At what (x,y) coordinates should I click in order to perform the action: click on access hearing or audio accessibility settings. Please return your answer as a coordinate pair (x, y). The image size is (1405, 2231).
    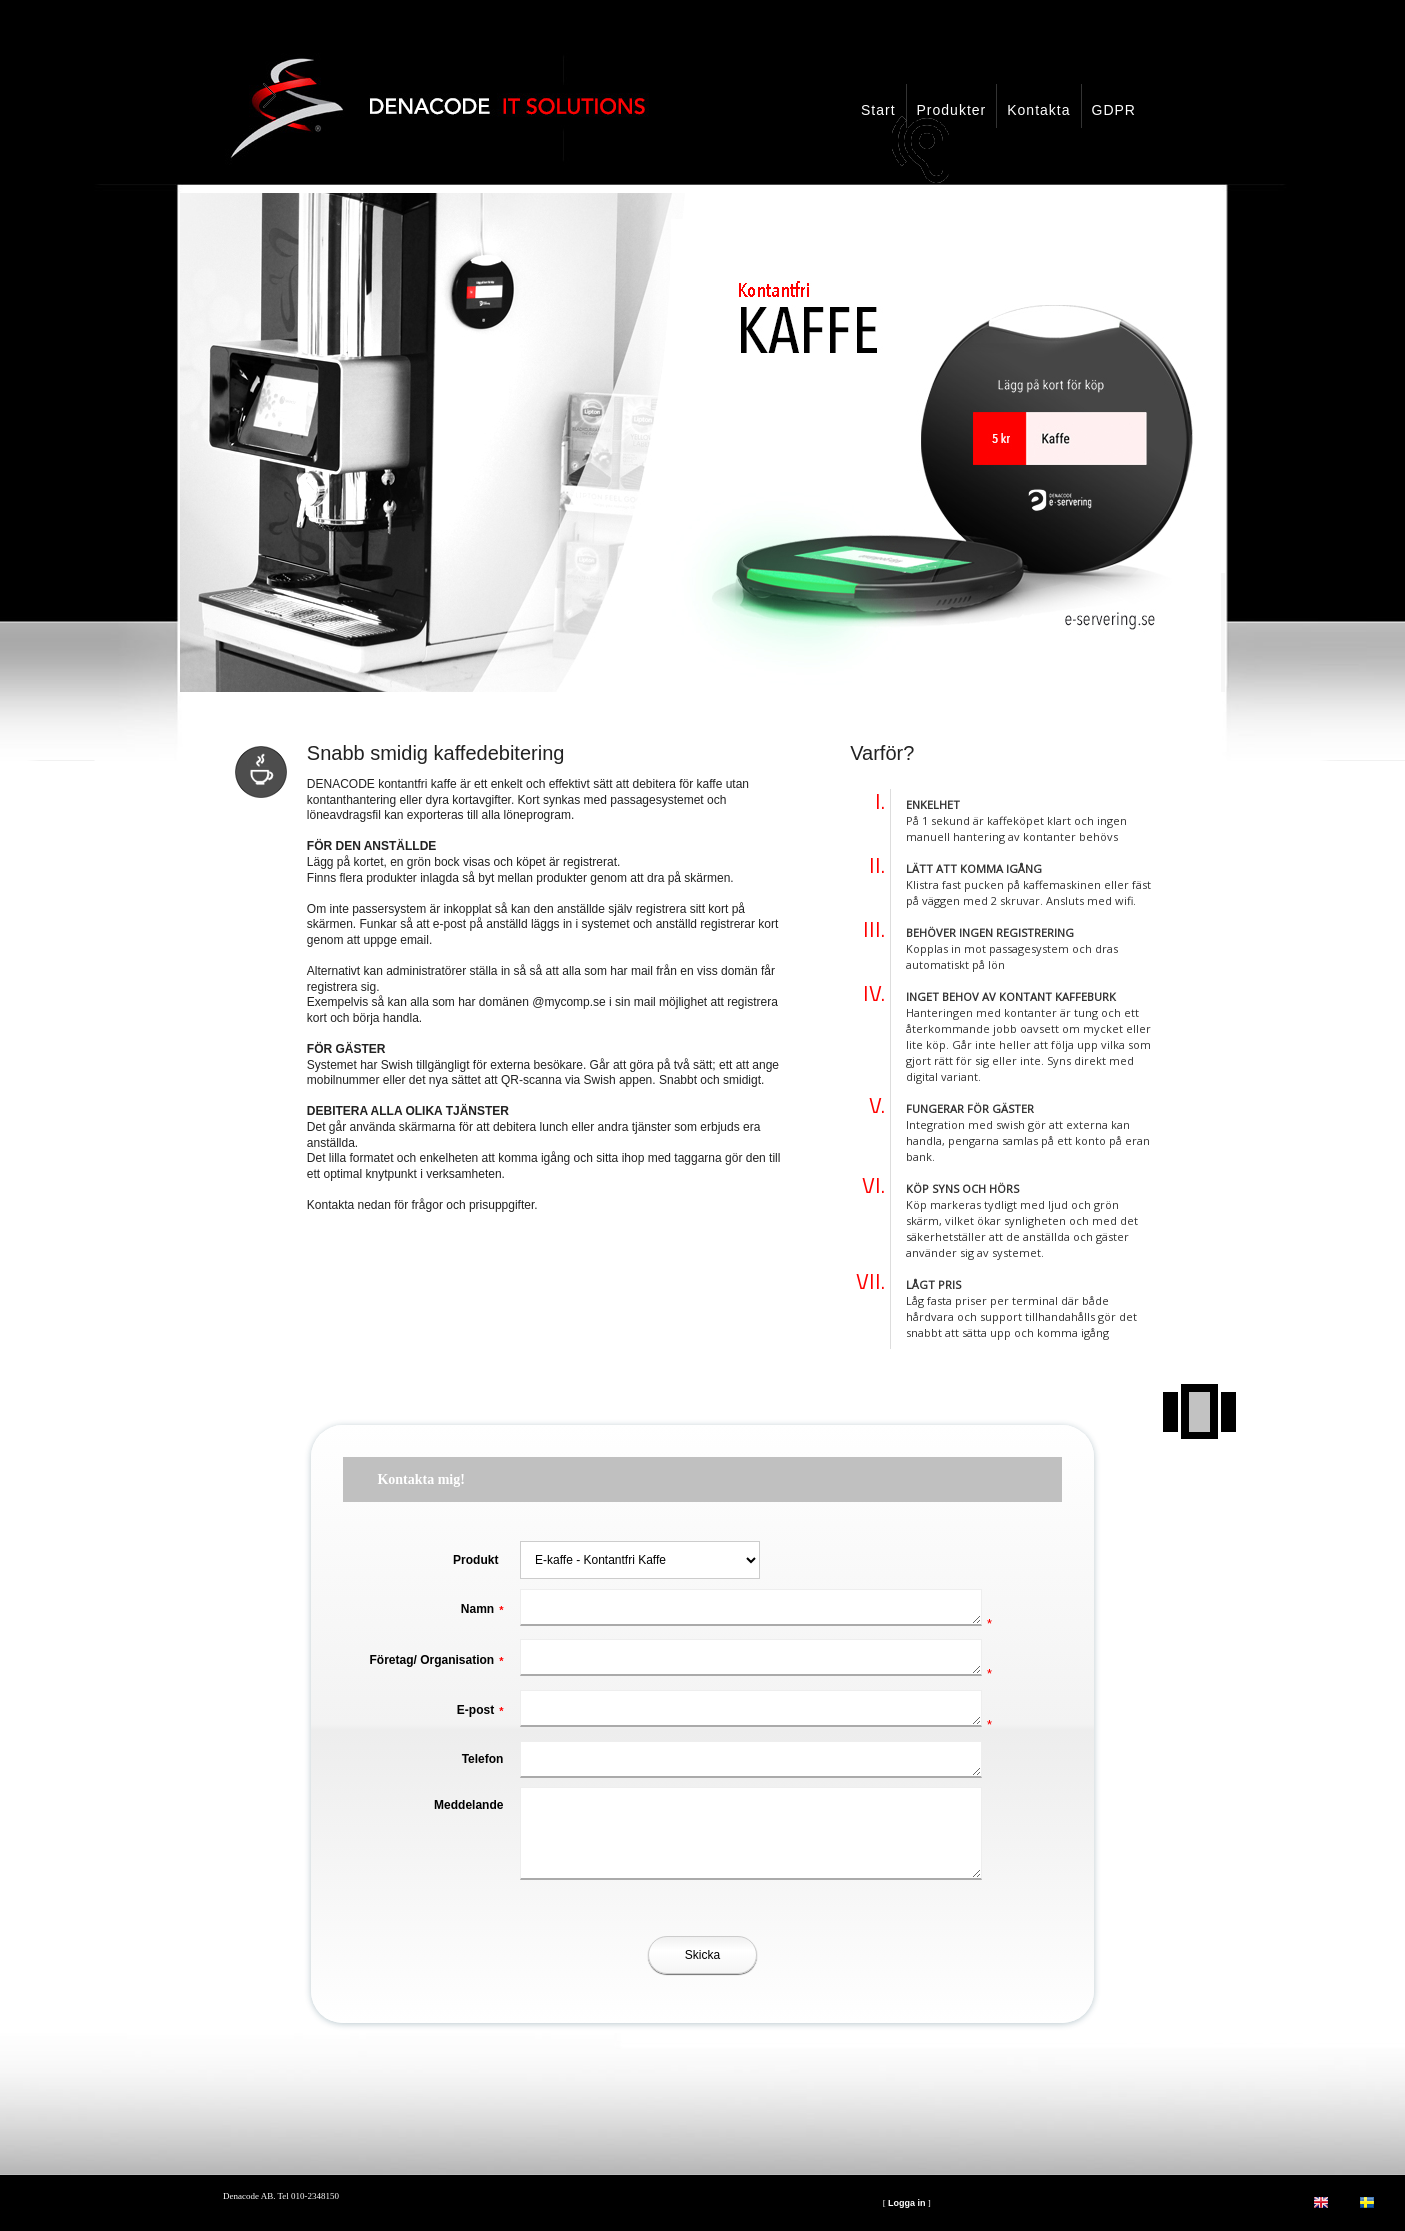
    Looking at the image, I should click on (920, 150).